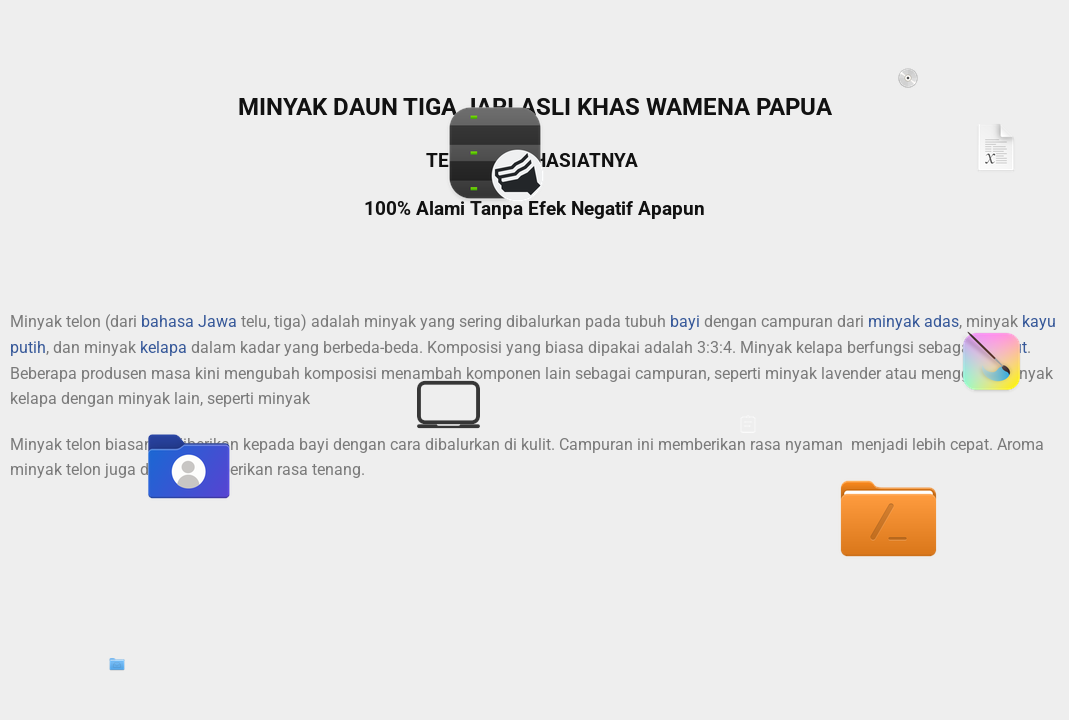  What do you see at coordinates (888, 518) in the screenshot?
I see `access the root directory` at bounding box center [888, 518].